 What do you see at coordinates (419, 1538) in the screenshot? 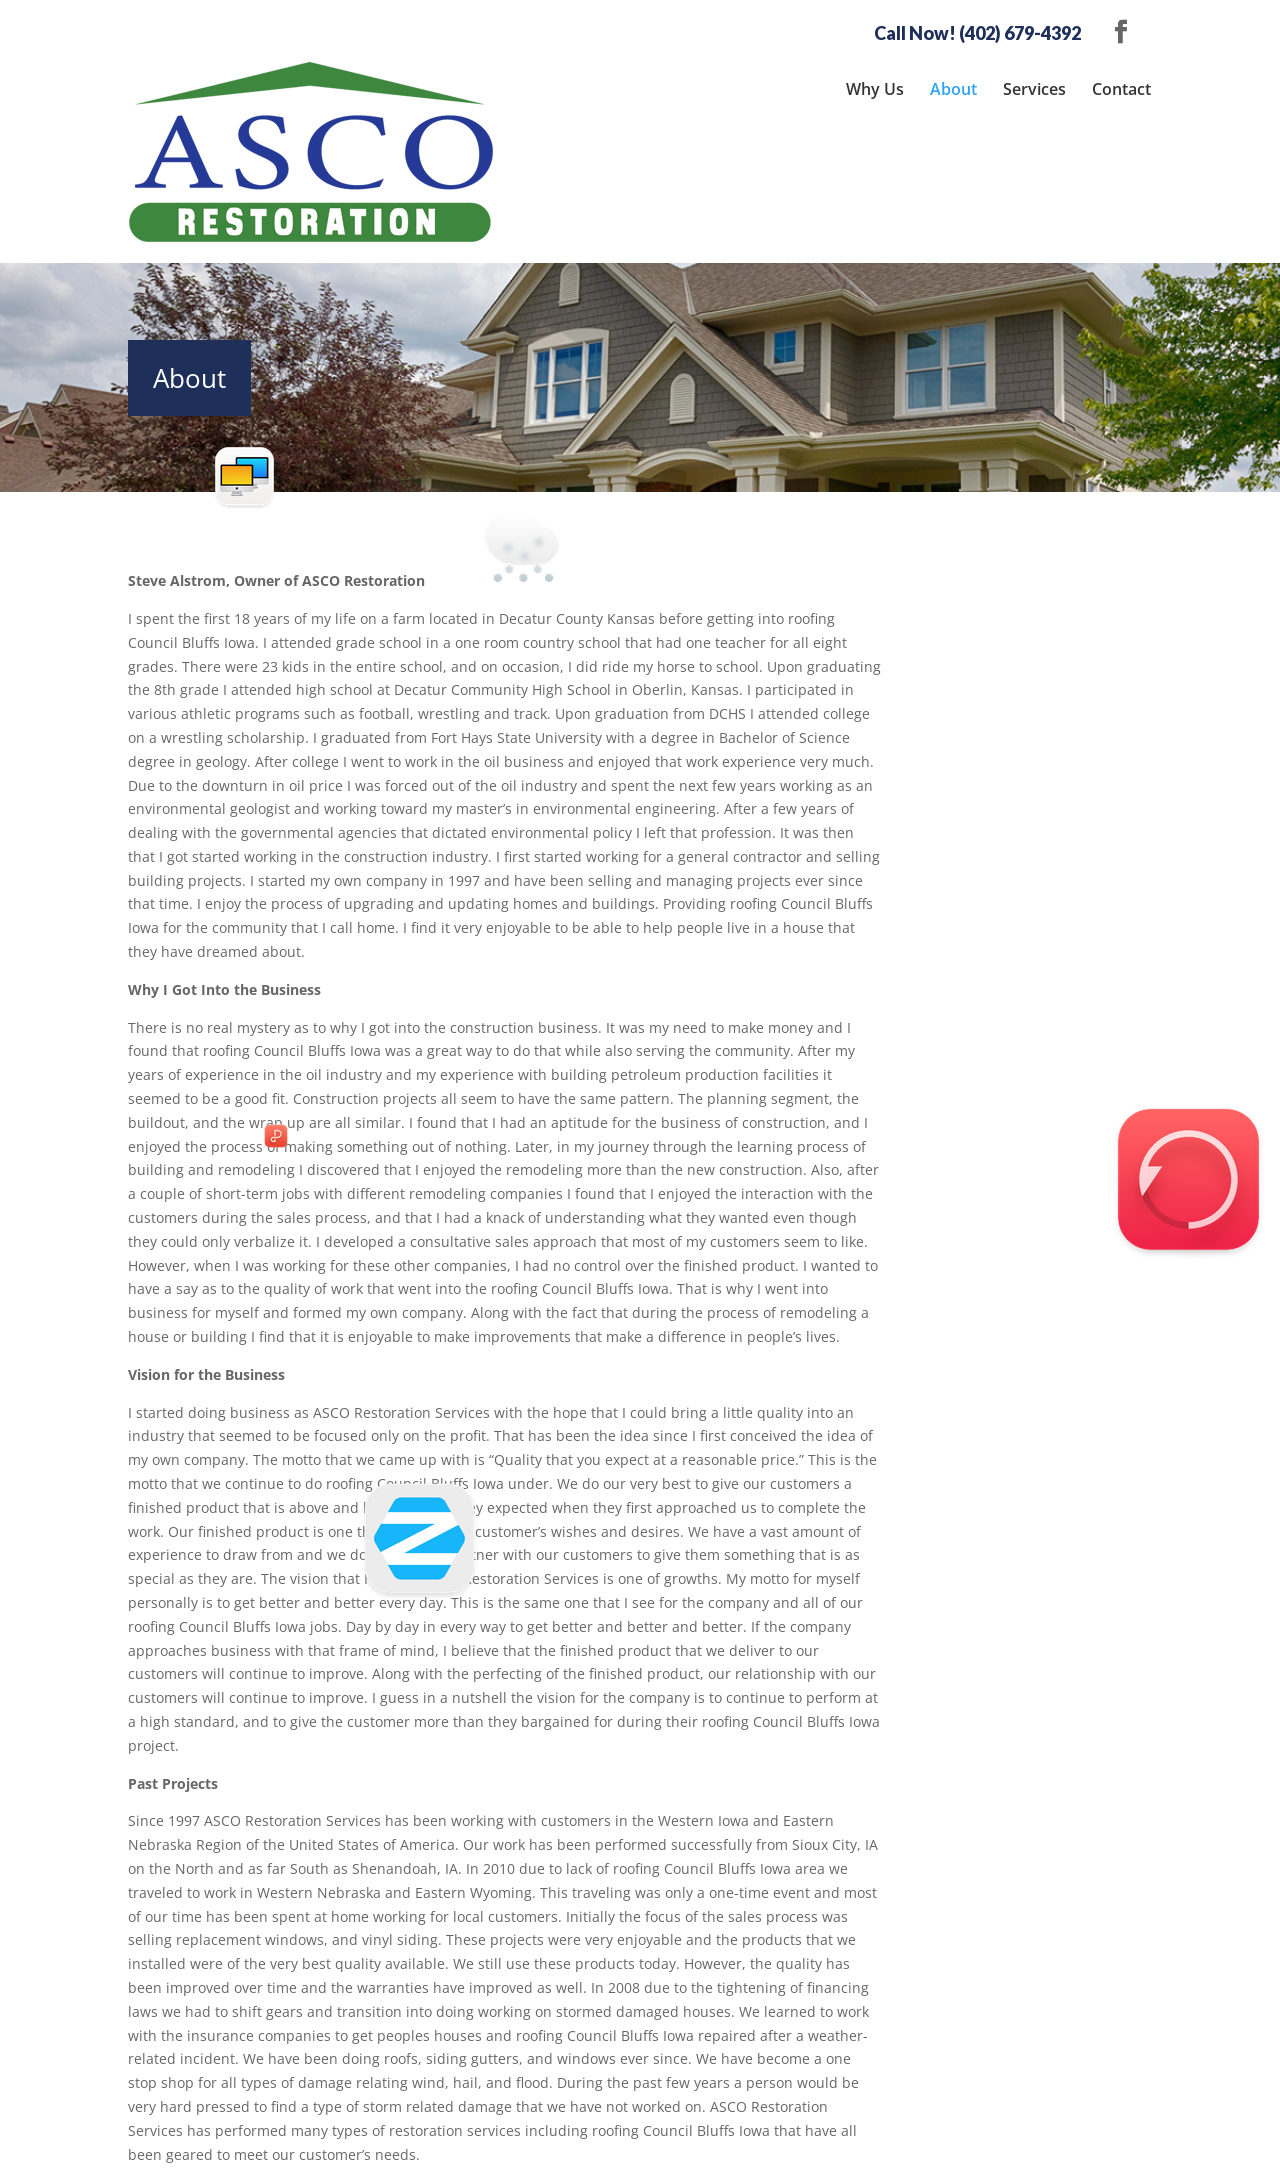
I see `open zorin os system settings or app launcher` at bounding box center [419, 1538].